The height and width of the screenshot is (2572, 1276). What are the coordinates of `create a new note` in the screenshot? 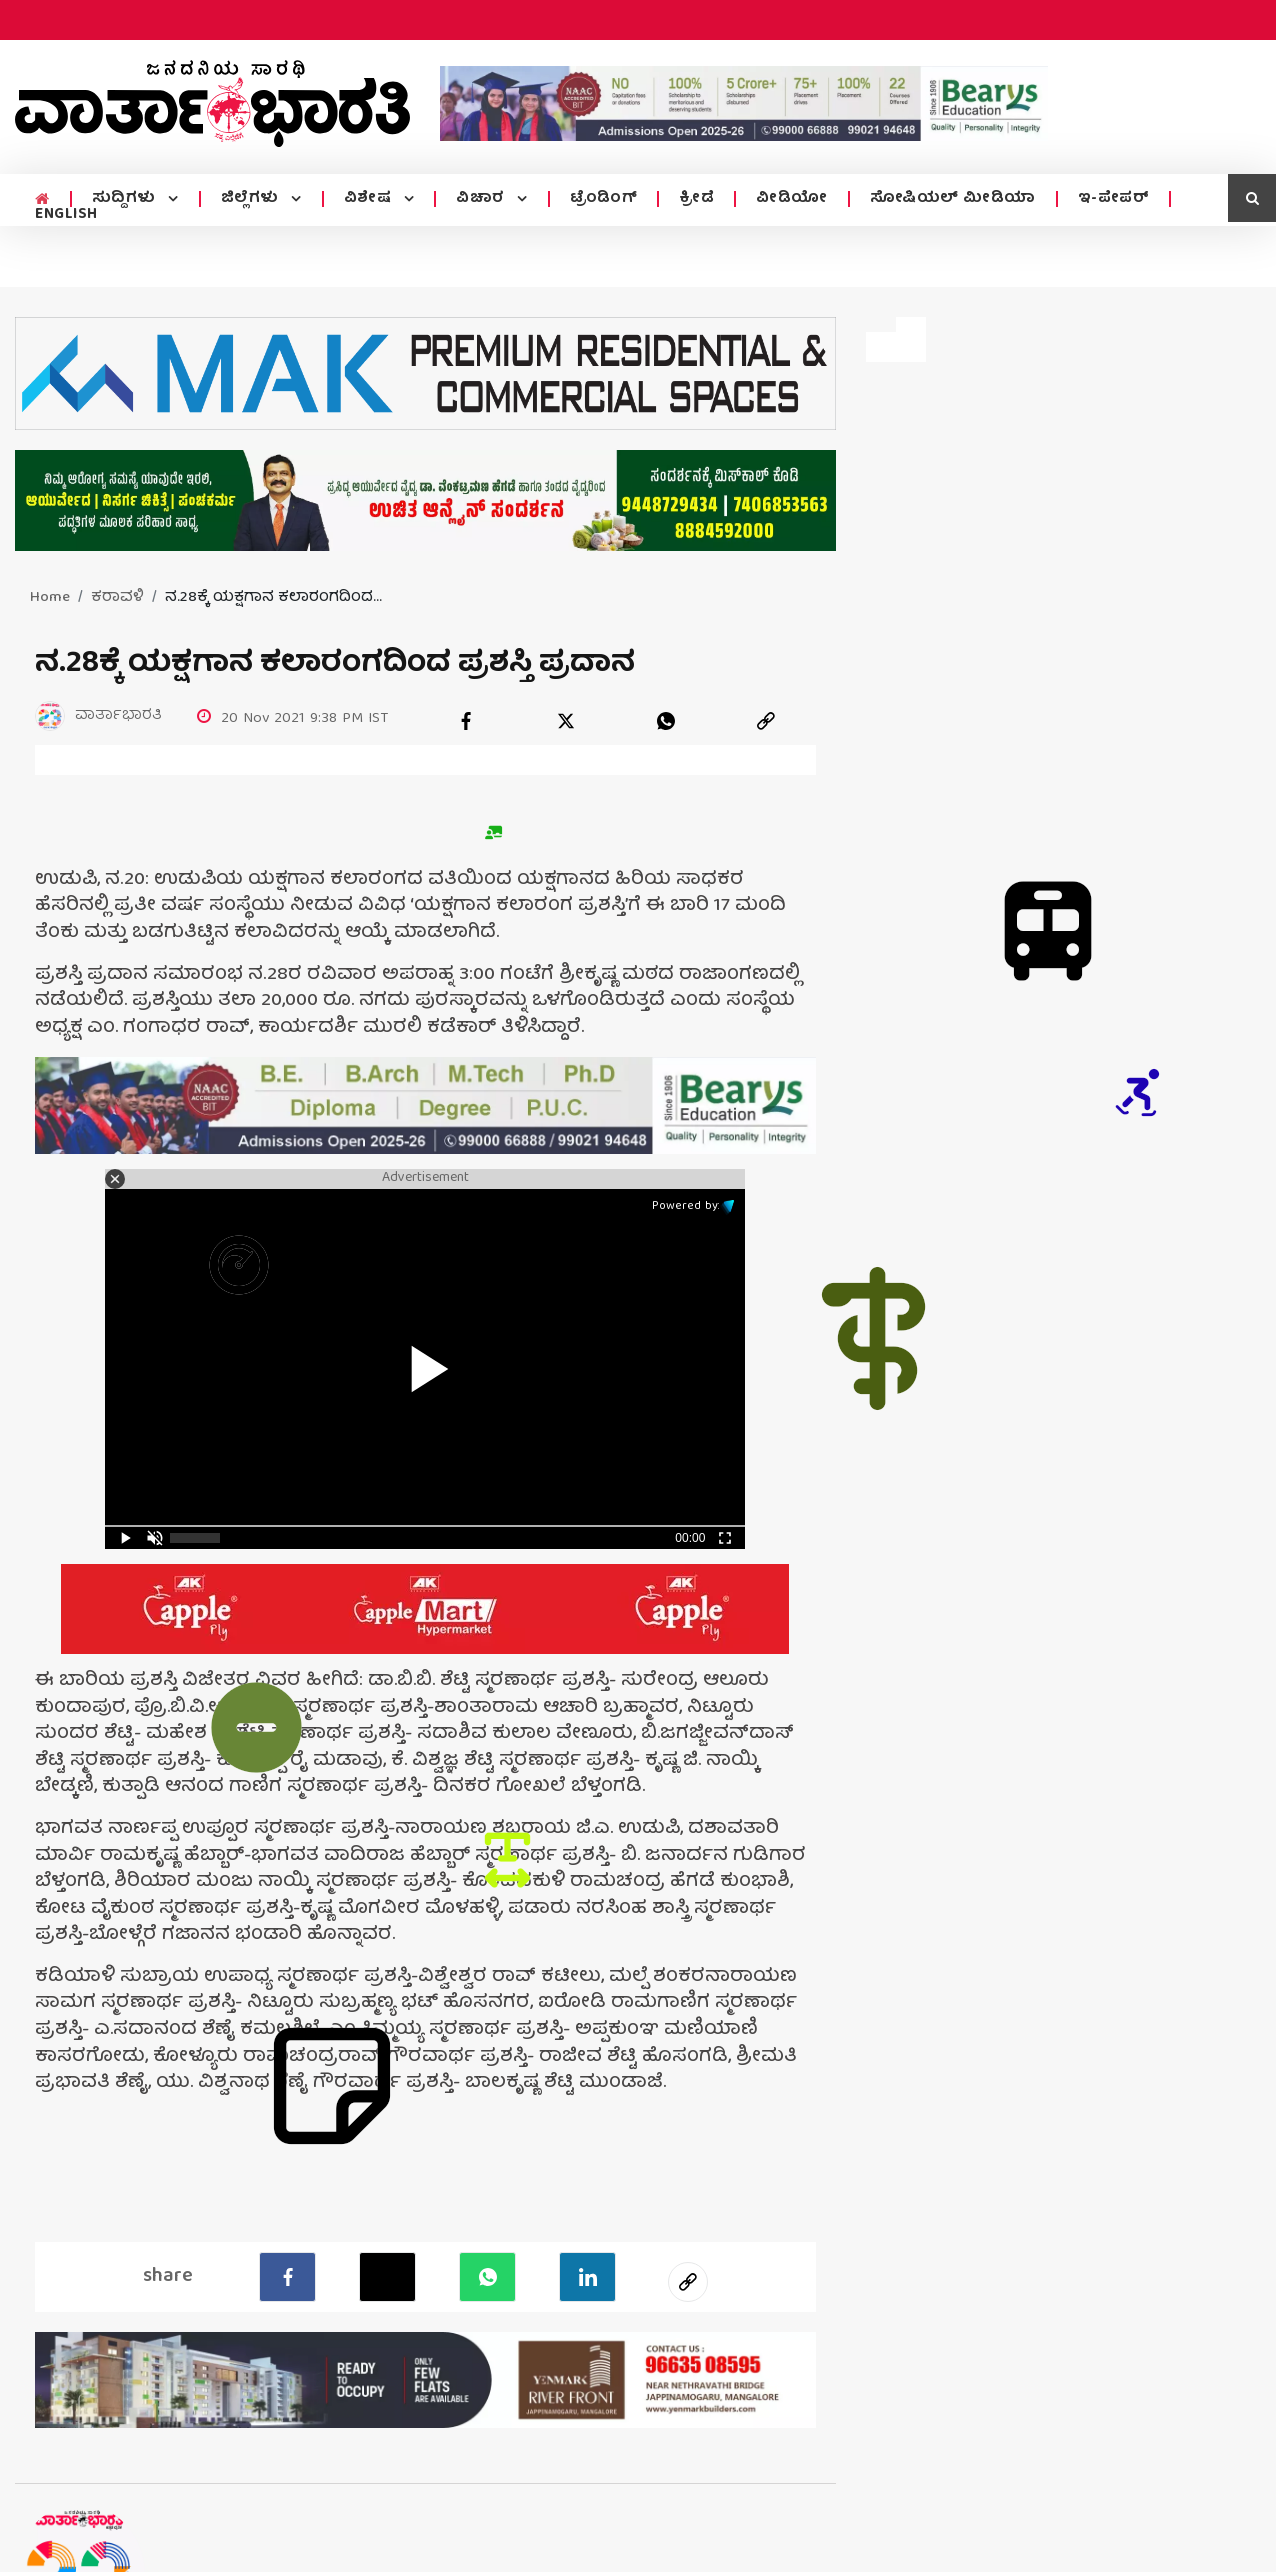 It's located at (332, 2086).